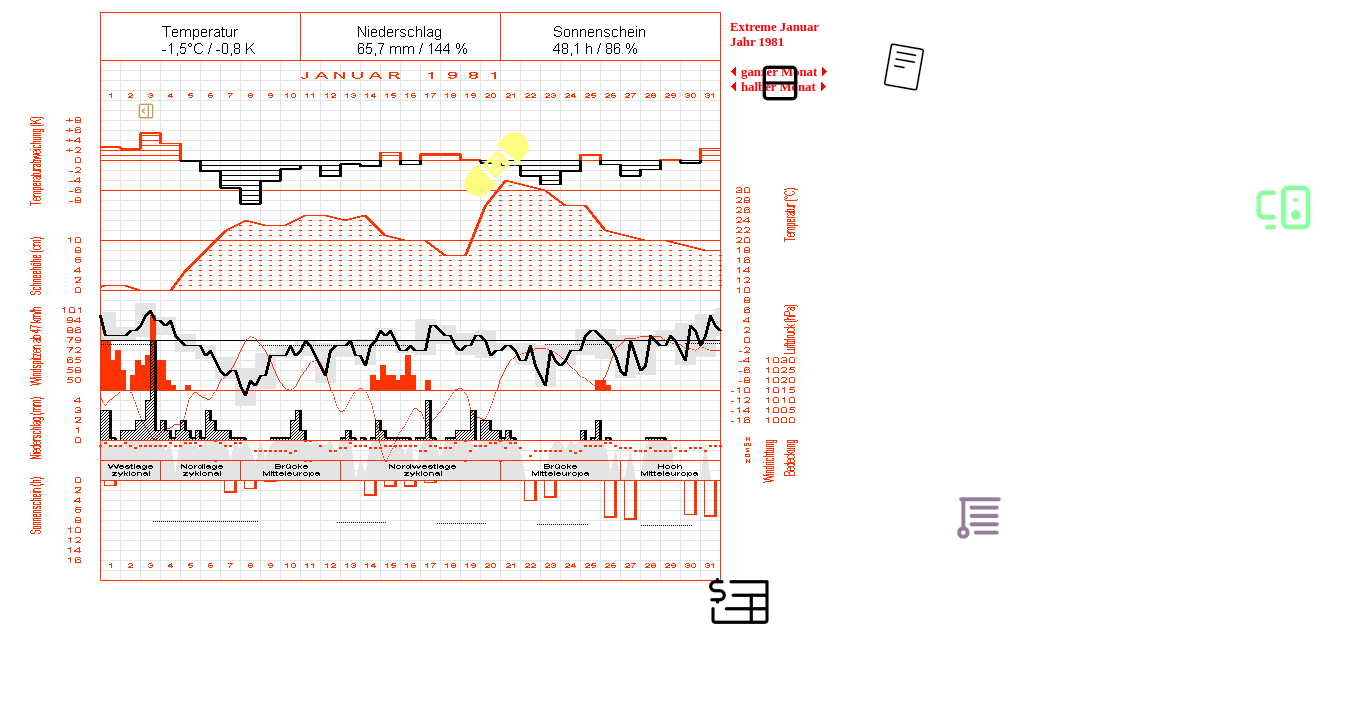 The height and width of the screenshot is (720, 1348). I want to click on access first aid or medical help, so click(496, 164).